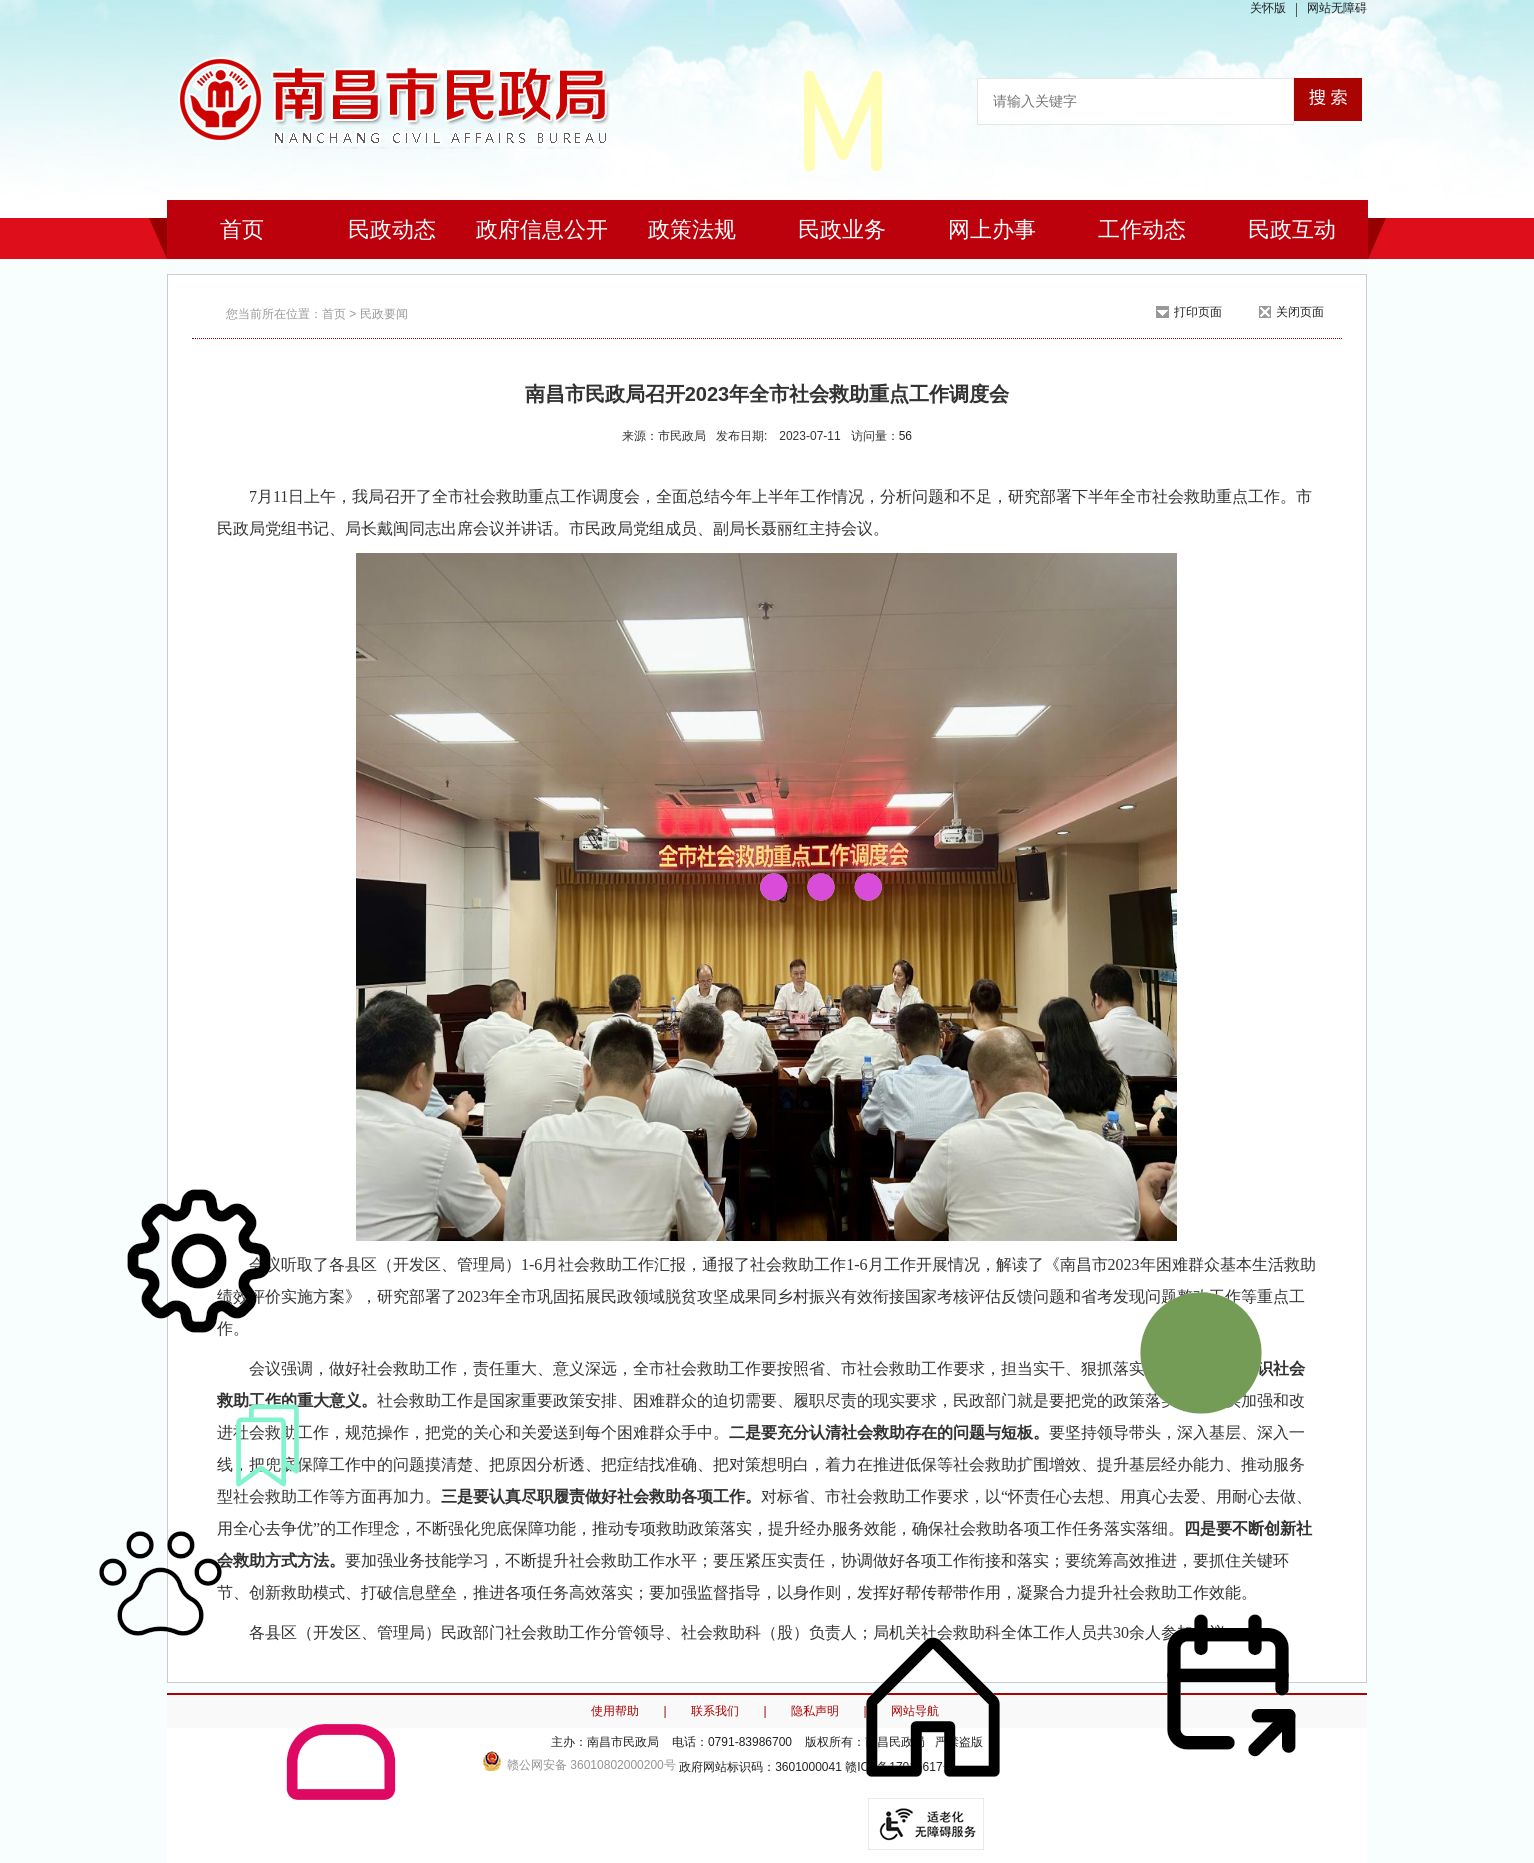 This screenshot has width=1534, height=1863. What do you see at coordinates (1228, 1682) in the screenshot?
I see `share a calendar event` at bounding box center [1228, 1682].